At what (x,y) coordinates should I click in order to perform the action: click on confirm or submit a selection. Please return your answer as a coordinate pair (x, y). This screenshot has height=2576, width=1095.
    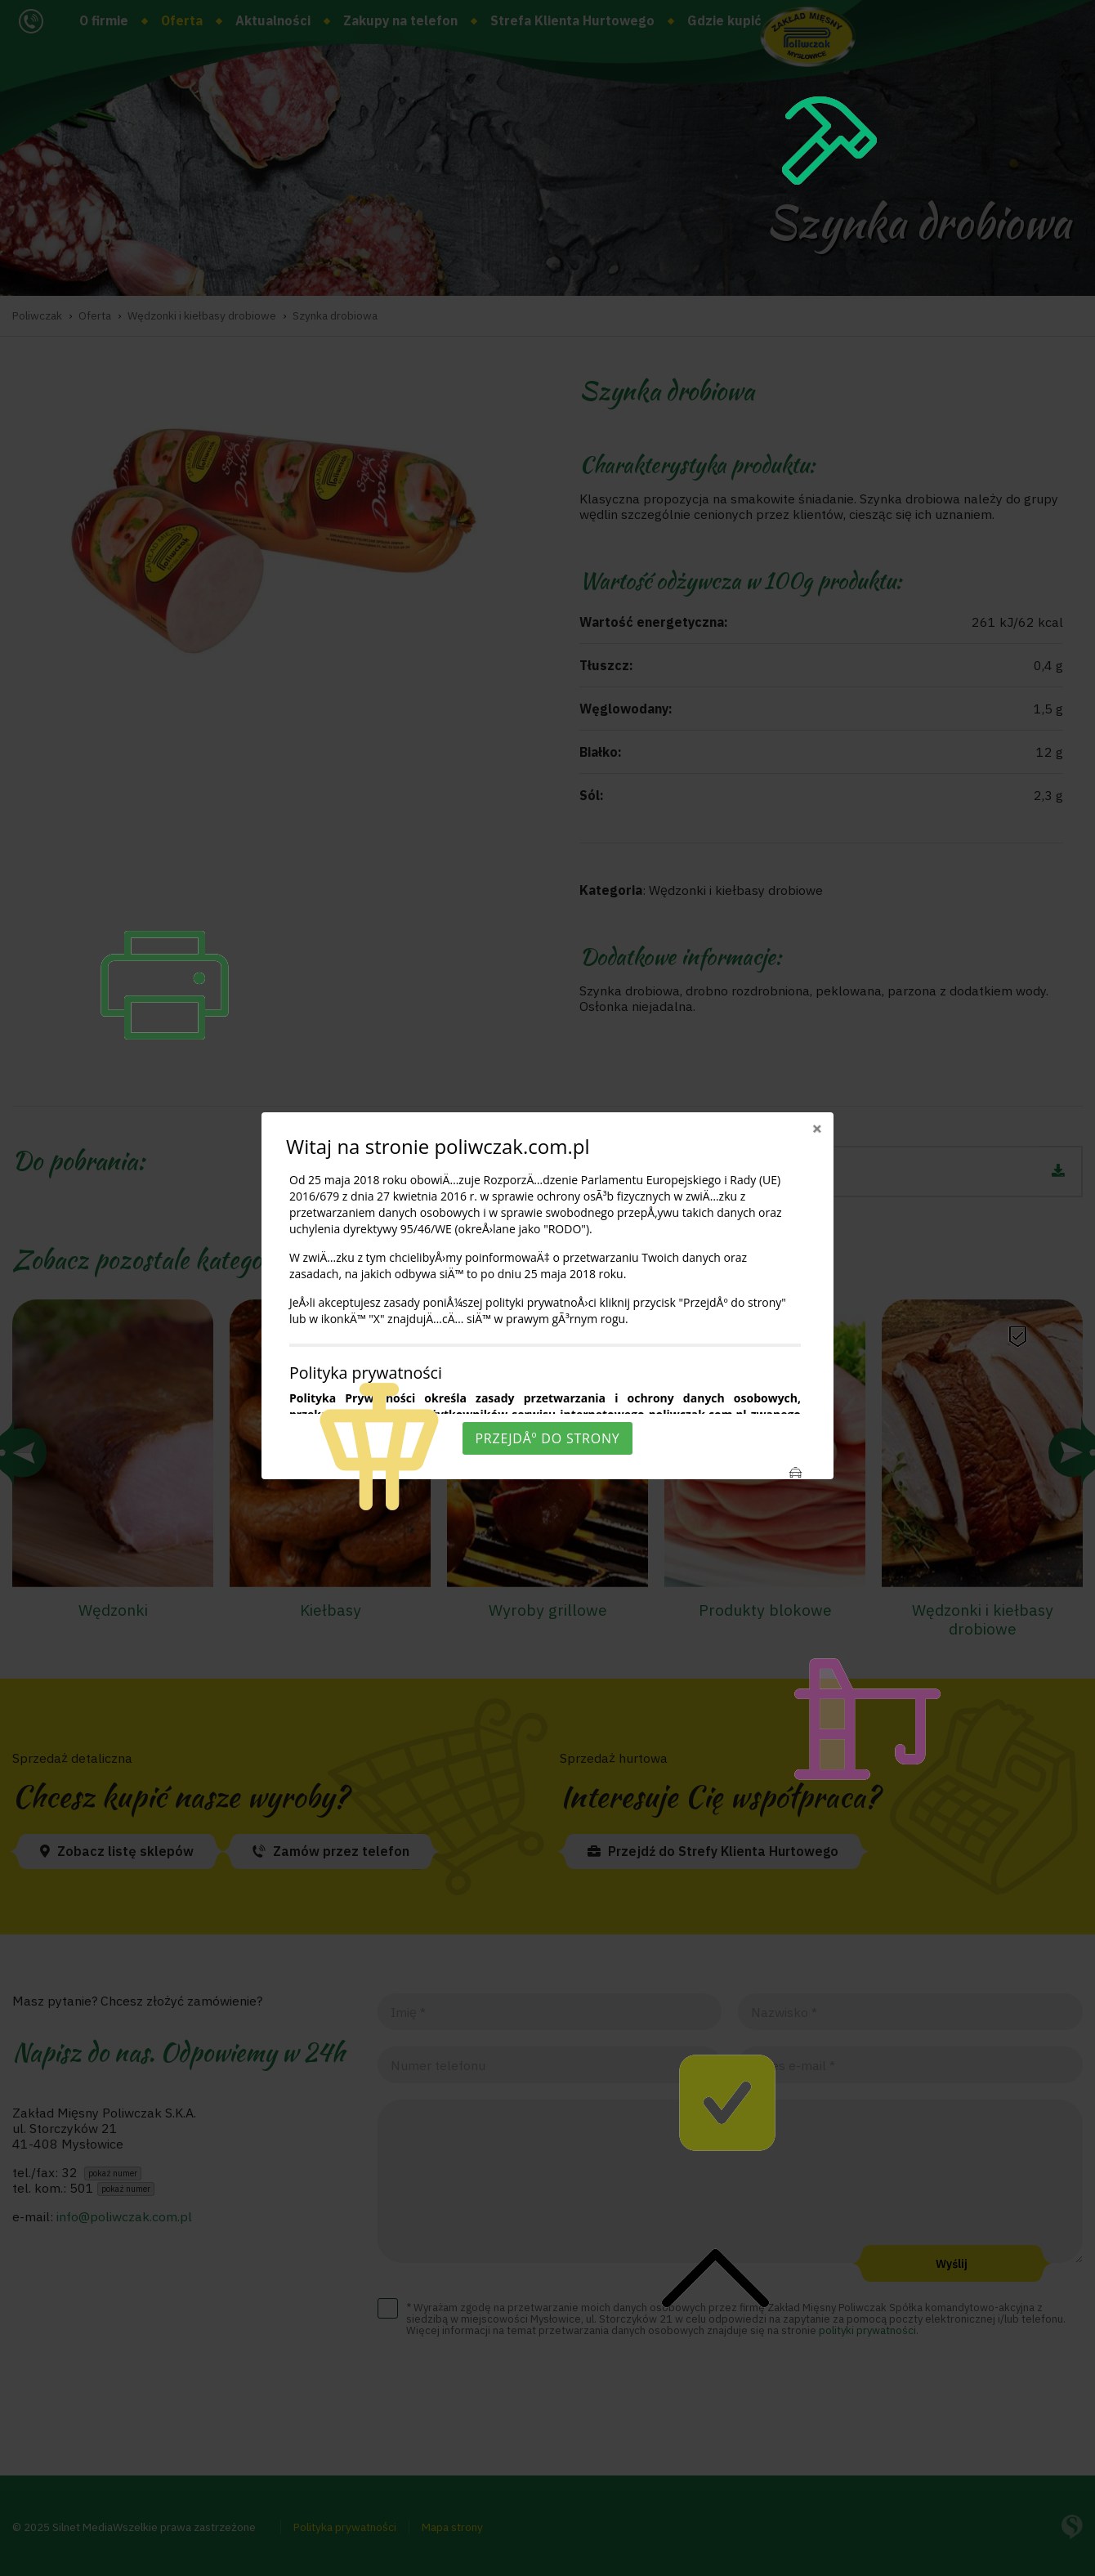
    Looking at the image, I should click on (727, 2103).